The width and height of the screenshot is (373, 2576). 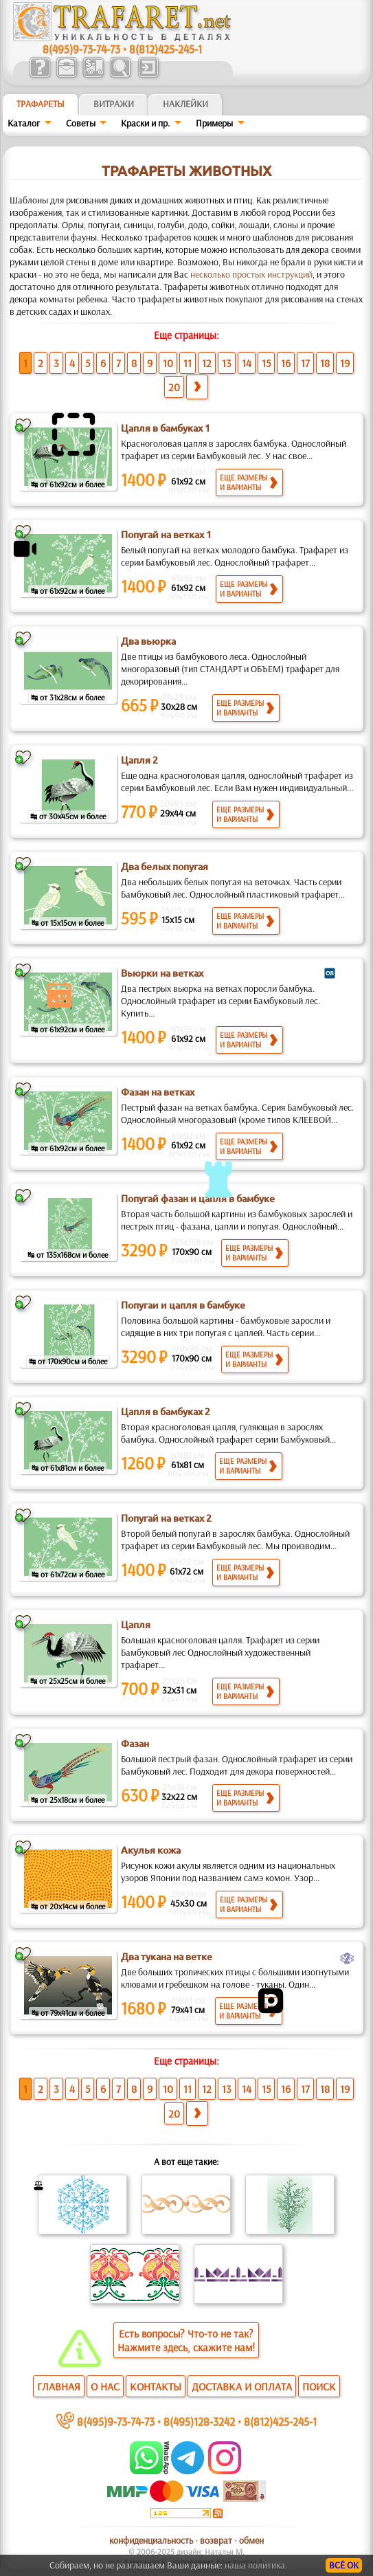 What do you see at coordinates (330, 973) in the screenshot?
I see `open Last.fm profile or music scrobbling` at bounding box center [330, 973].